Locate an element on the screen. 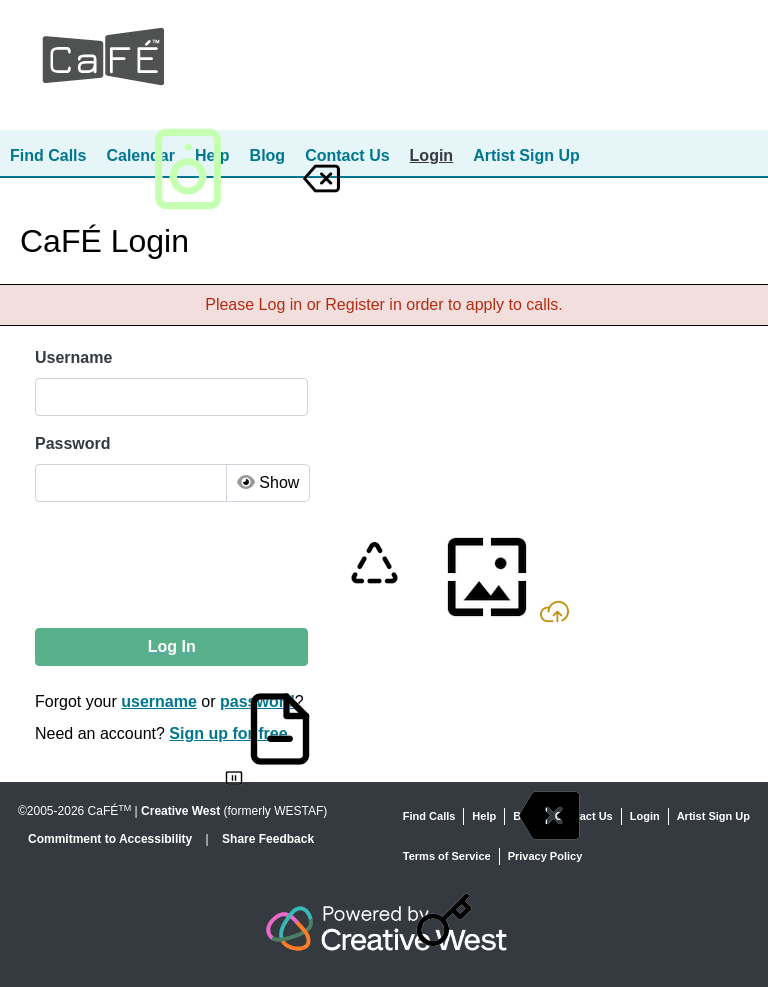 The image size is (768, 987). delete the previous character is located at coordinates (551, 815).